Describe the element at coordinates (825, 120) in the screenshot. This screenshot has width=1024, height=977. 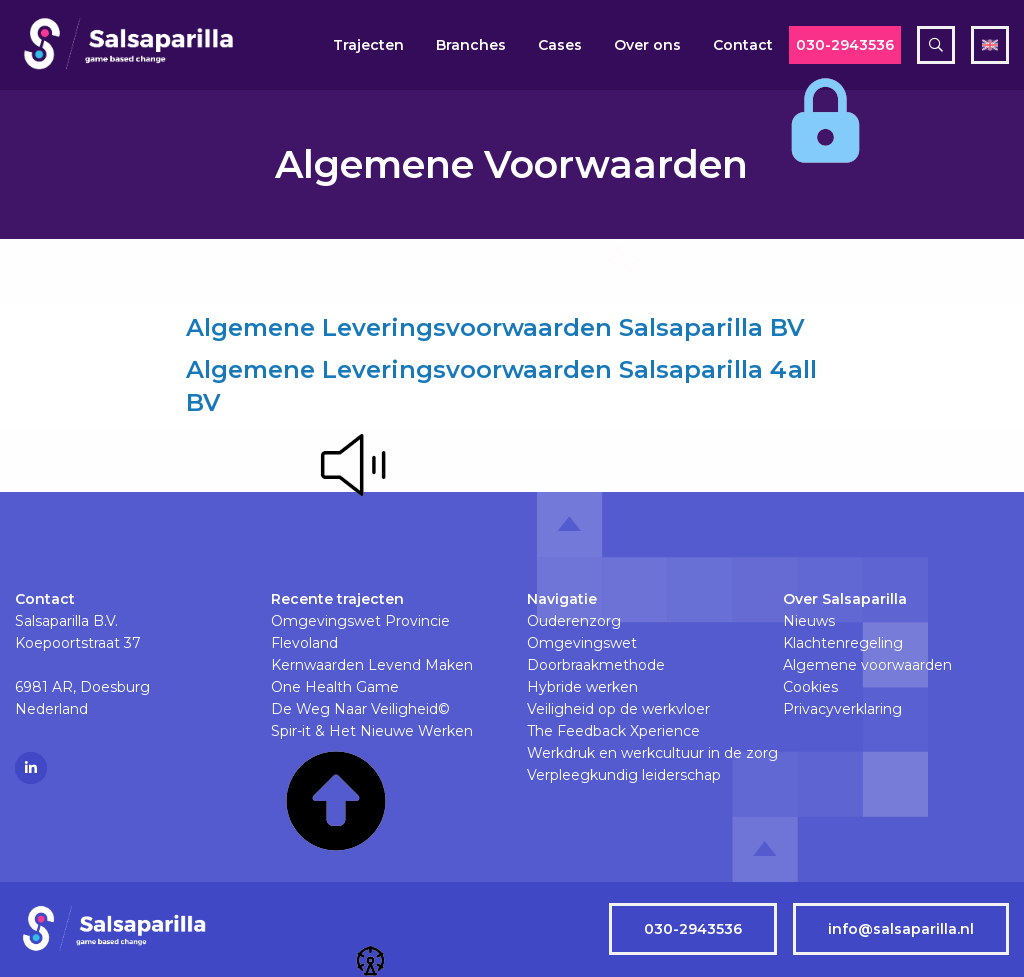
I see `indicates a locked or secured item` at that location.